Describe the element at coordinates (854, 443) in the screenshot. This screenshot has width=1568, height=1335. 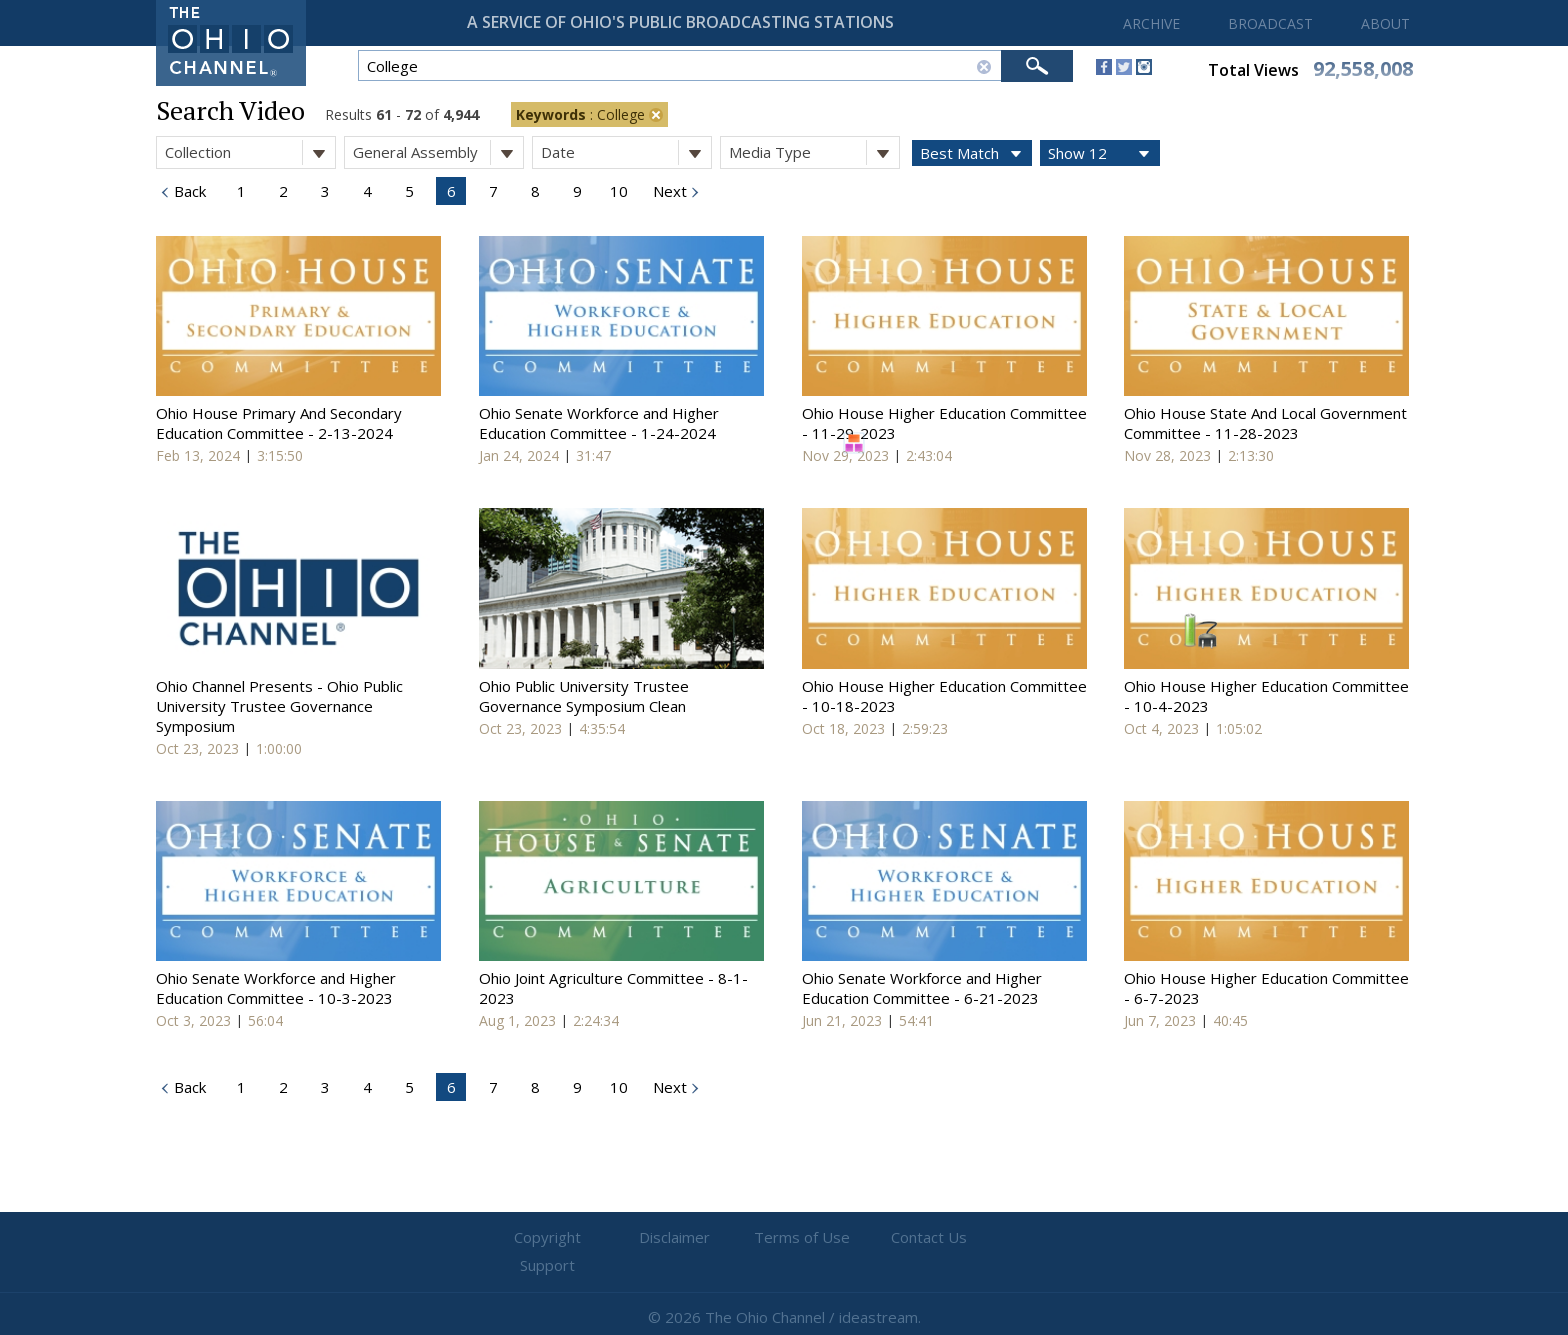
I see `select all items in the current view` at that location.